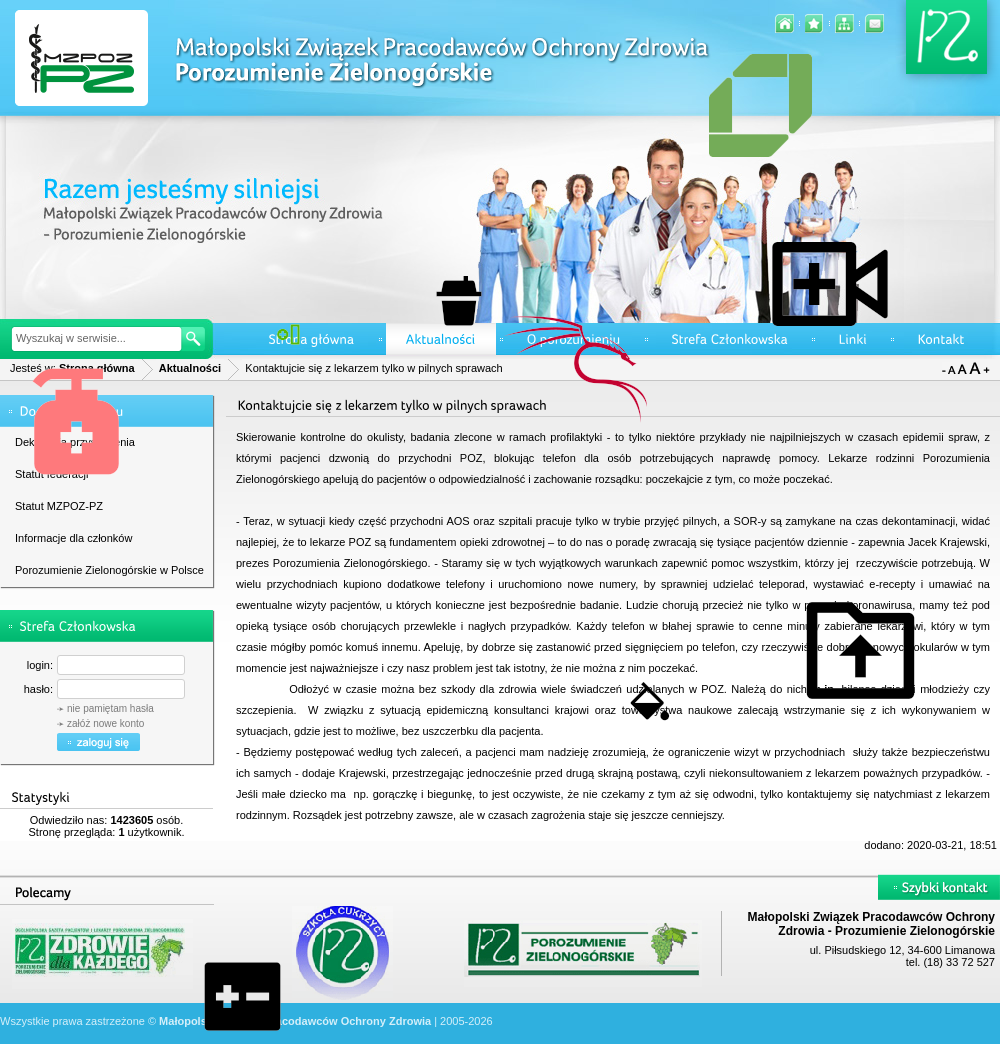  Describe the element at coordinates (459, 303) in the screenshot. I see `view food and drink options` at that location.